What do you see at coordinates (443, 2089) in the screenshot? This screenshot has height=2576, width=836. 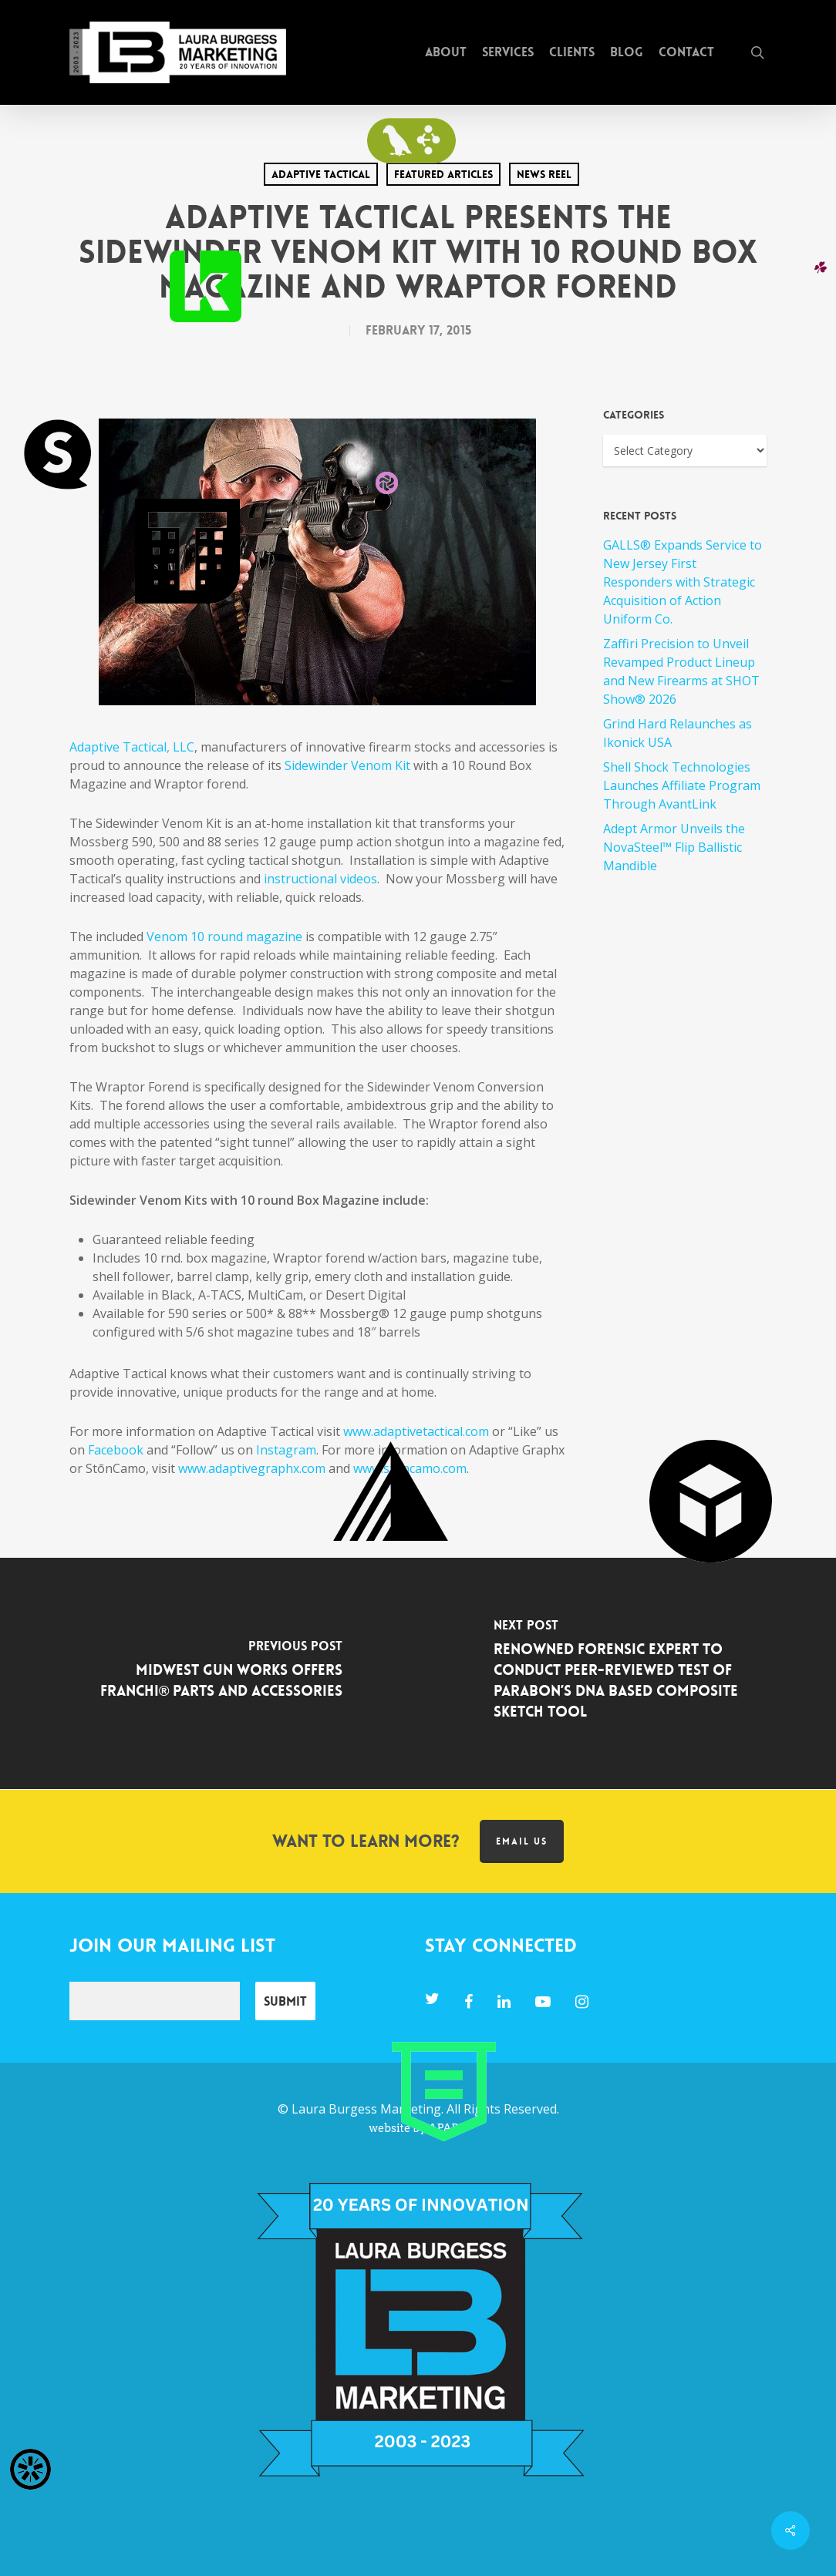 I see `view honors or awards badge` at bounding box center [443, 2089].